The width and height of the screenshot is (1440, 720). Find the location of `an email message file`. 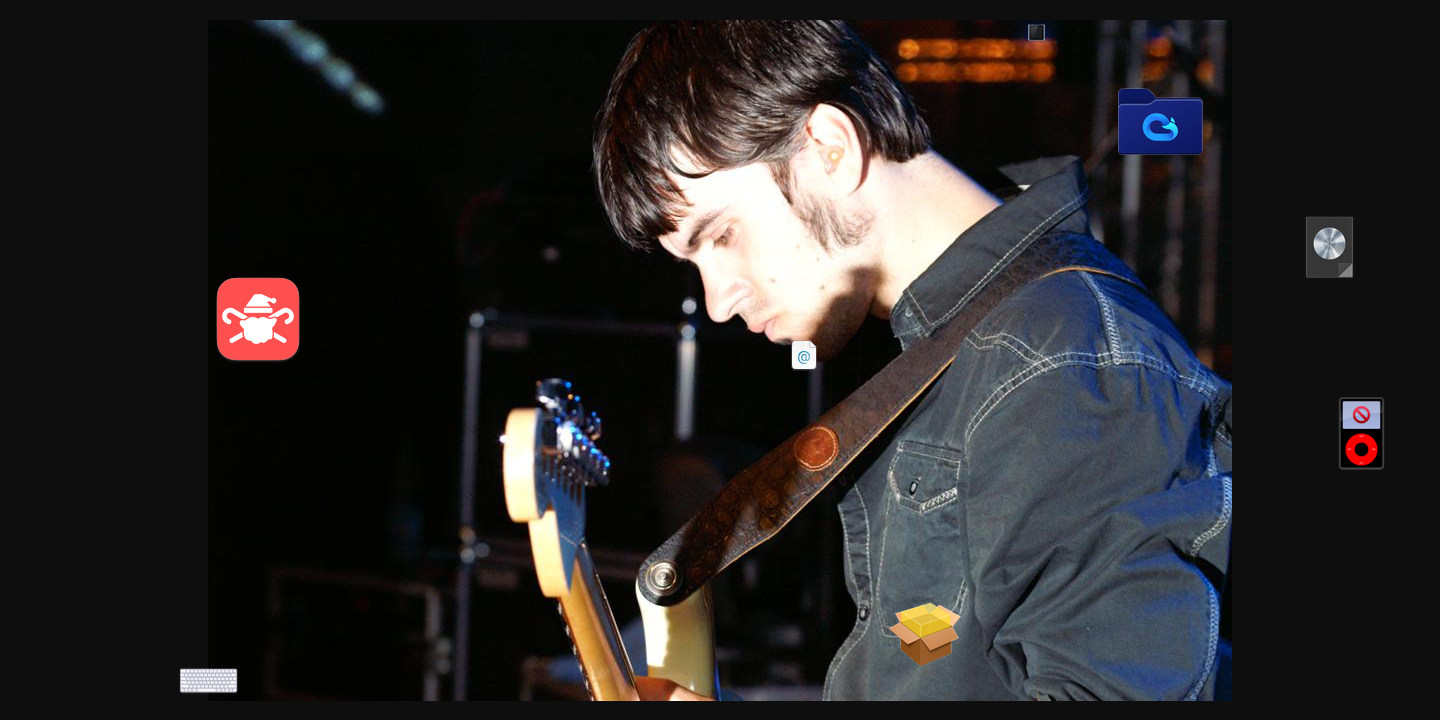

an email message file is located at coordinates (804, 355).